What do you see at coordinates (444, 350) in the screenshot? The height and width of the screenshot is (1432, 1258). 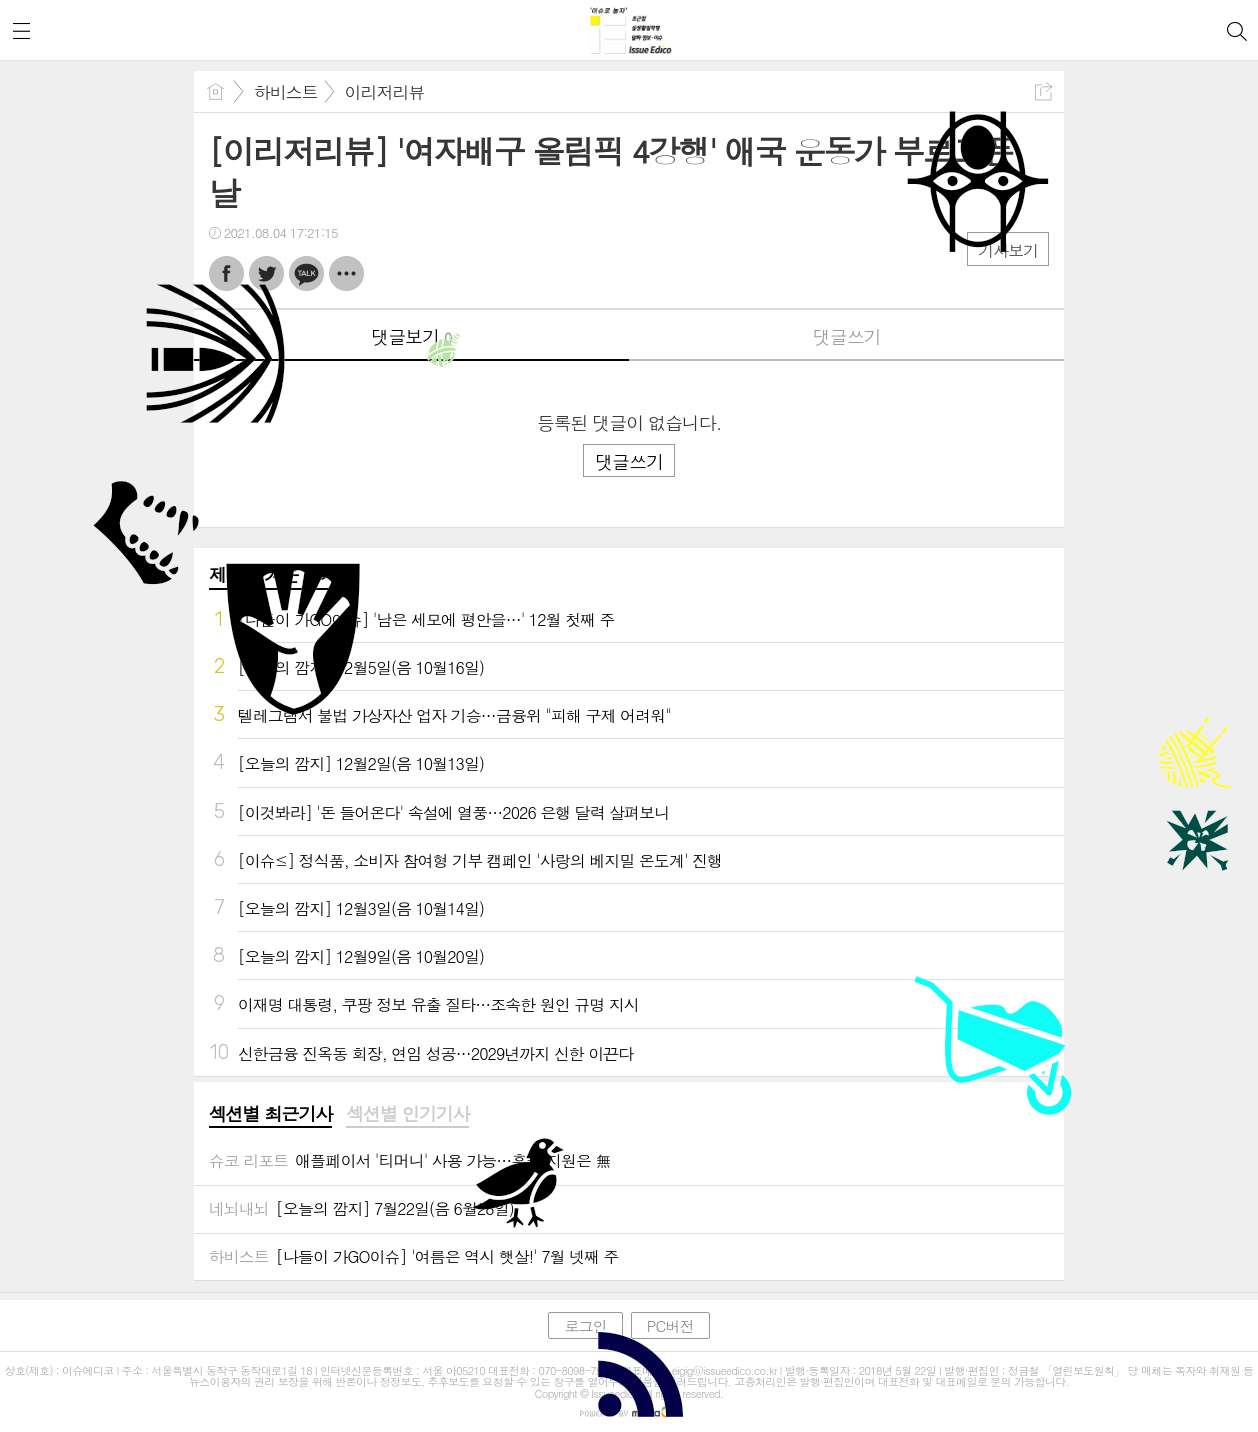 I see `use a potion or consumable item` at bounding box center [444, 350].